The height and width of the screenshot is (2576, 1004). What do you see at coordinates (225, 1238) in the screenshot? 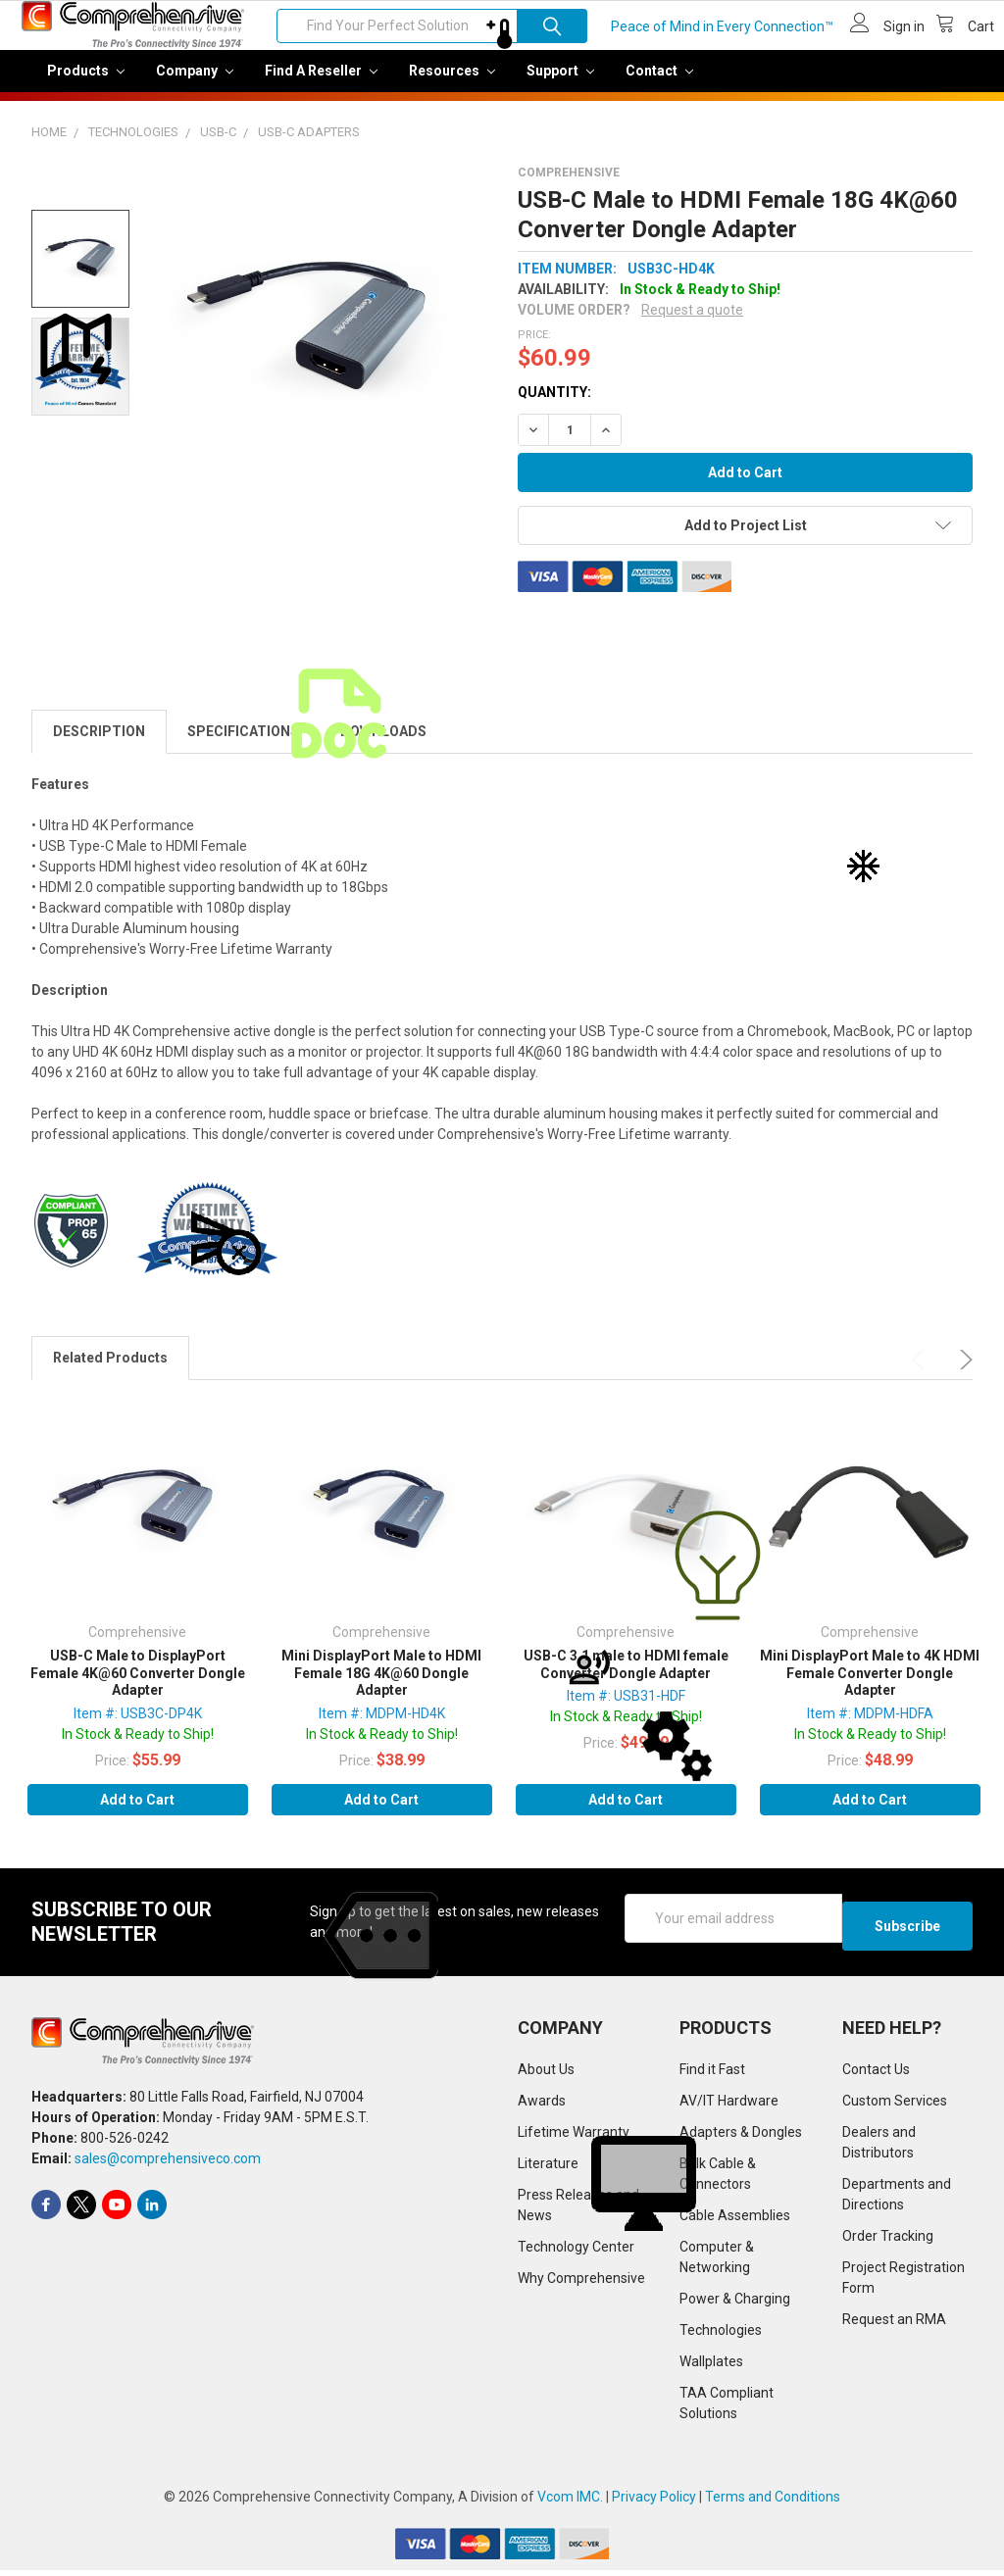
I see `cancel a scheduled message` at bounding box center [225, 1238].